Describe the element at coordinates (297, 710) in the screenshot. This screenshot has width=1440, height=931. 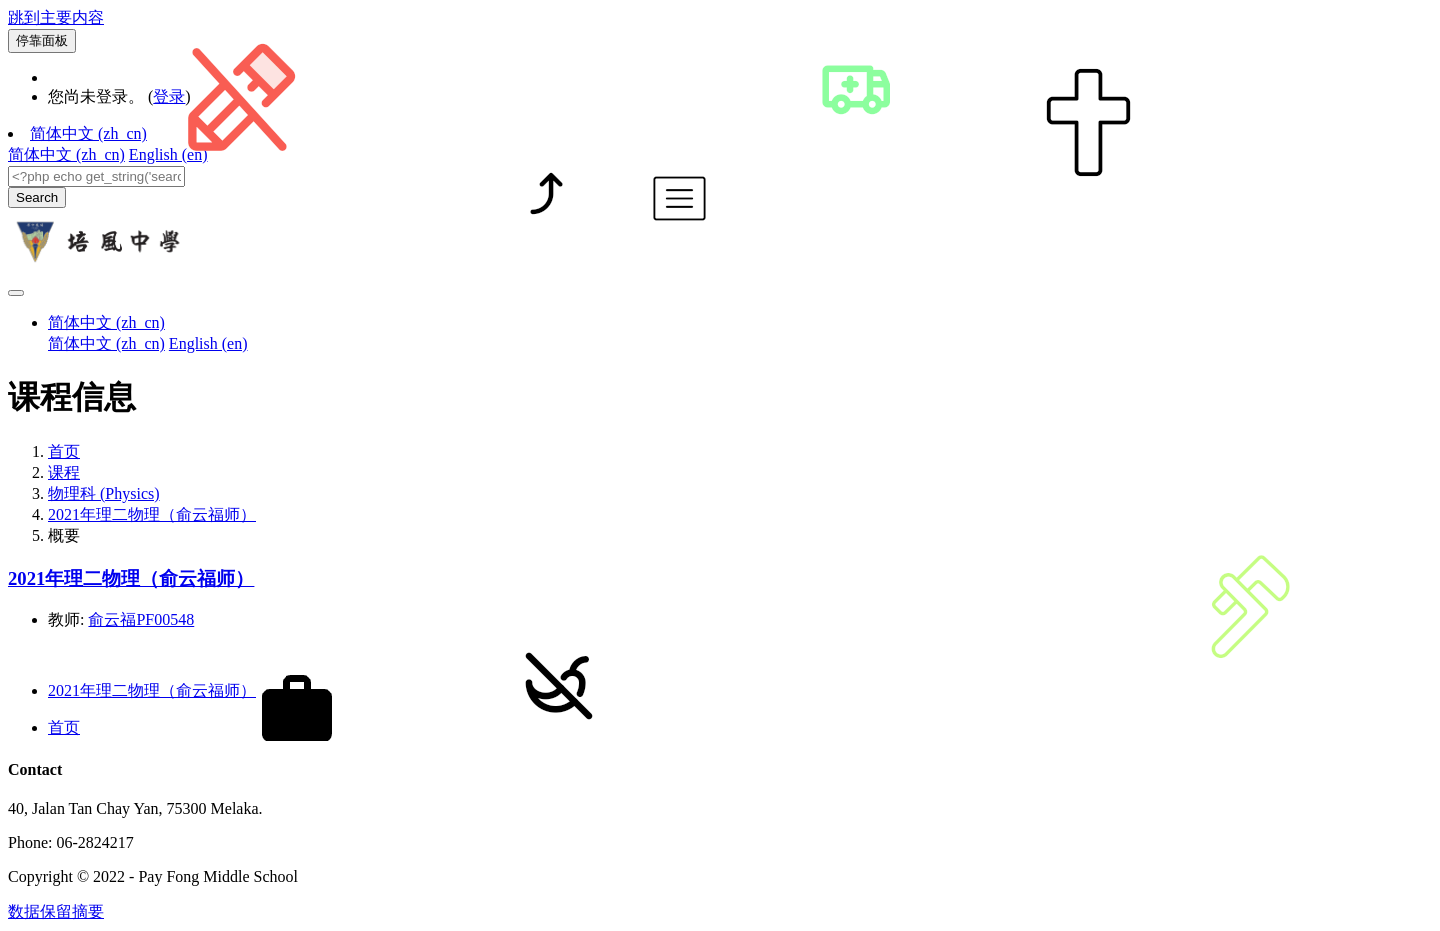
I see `access work-related files or apps` at that location.